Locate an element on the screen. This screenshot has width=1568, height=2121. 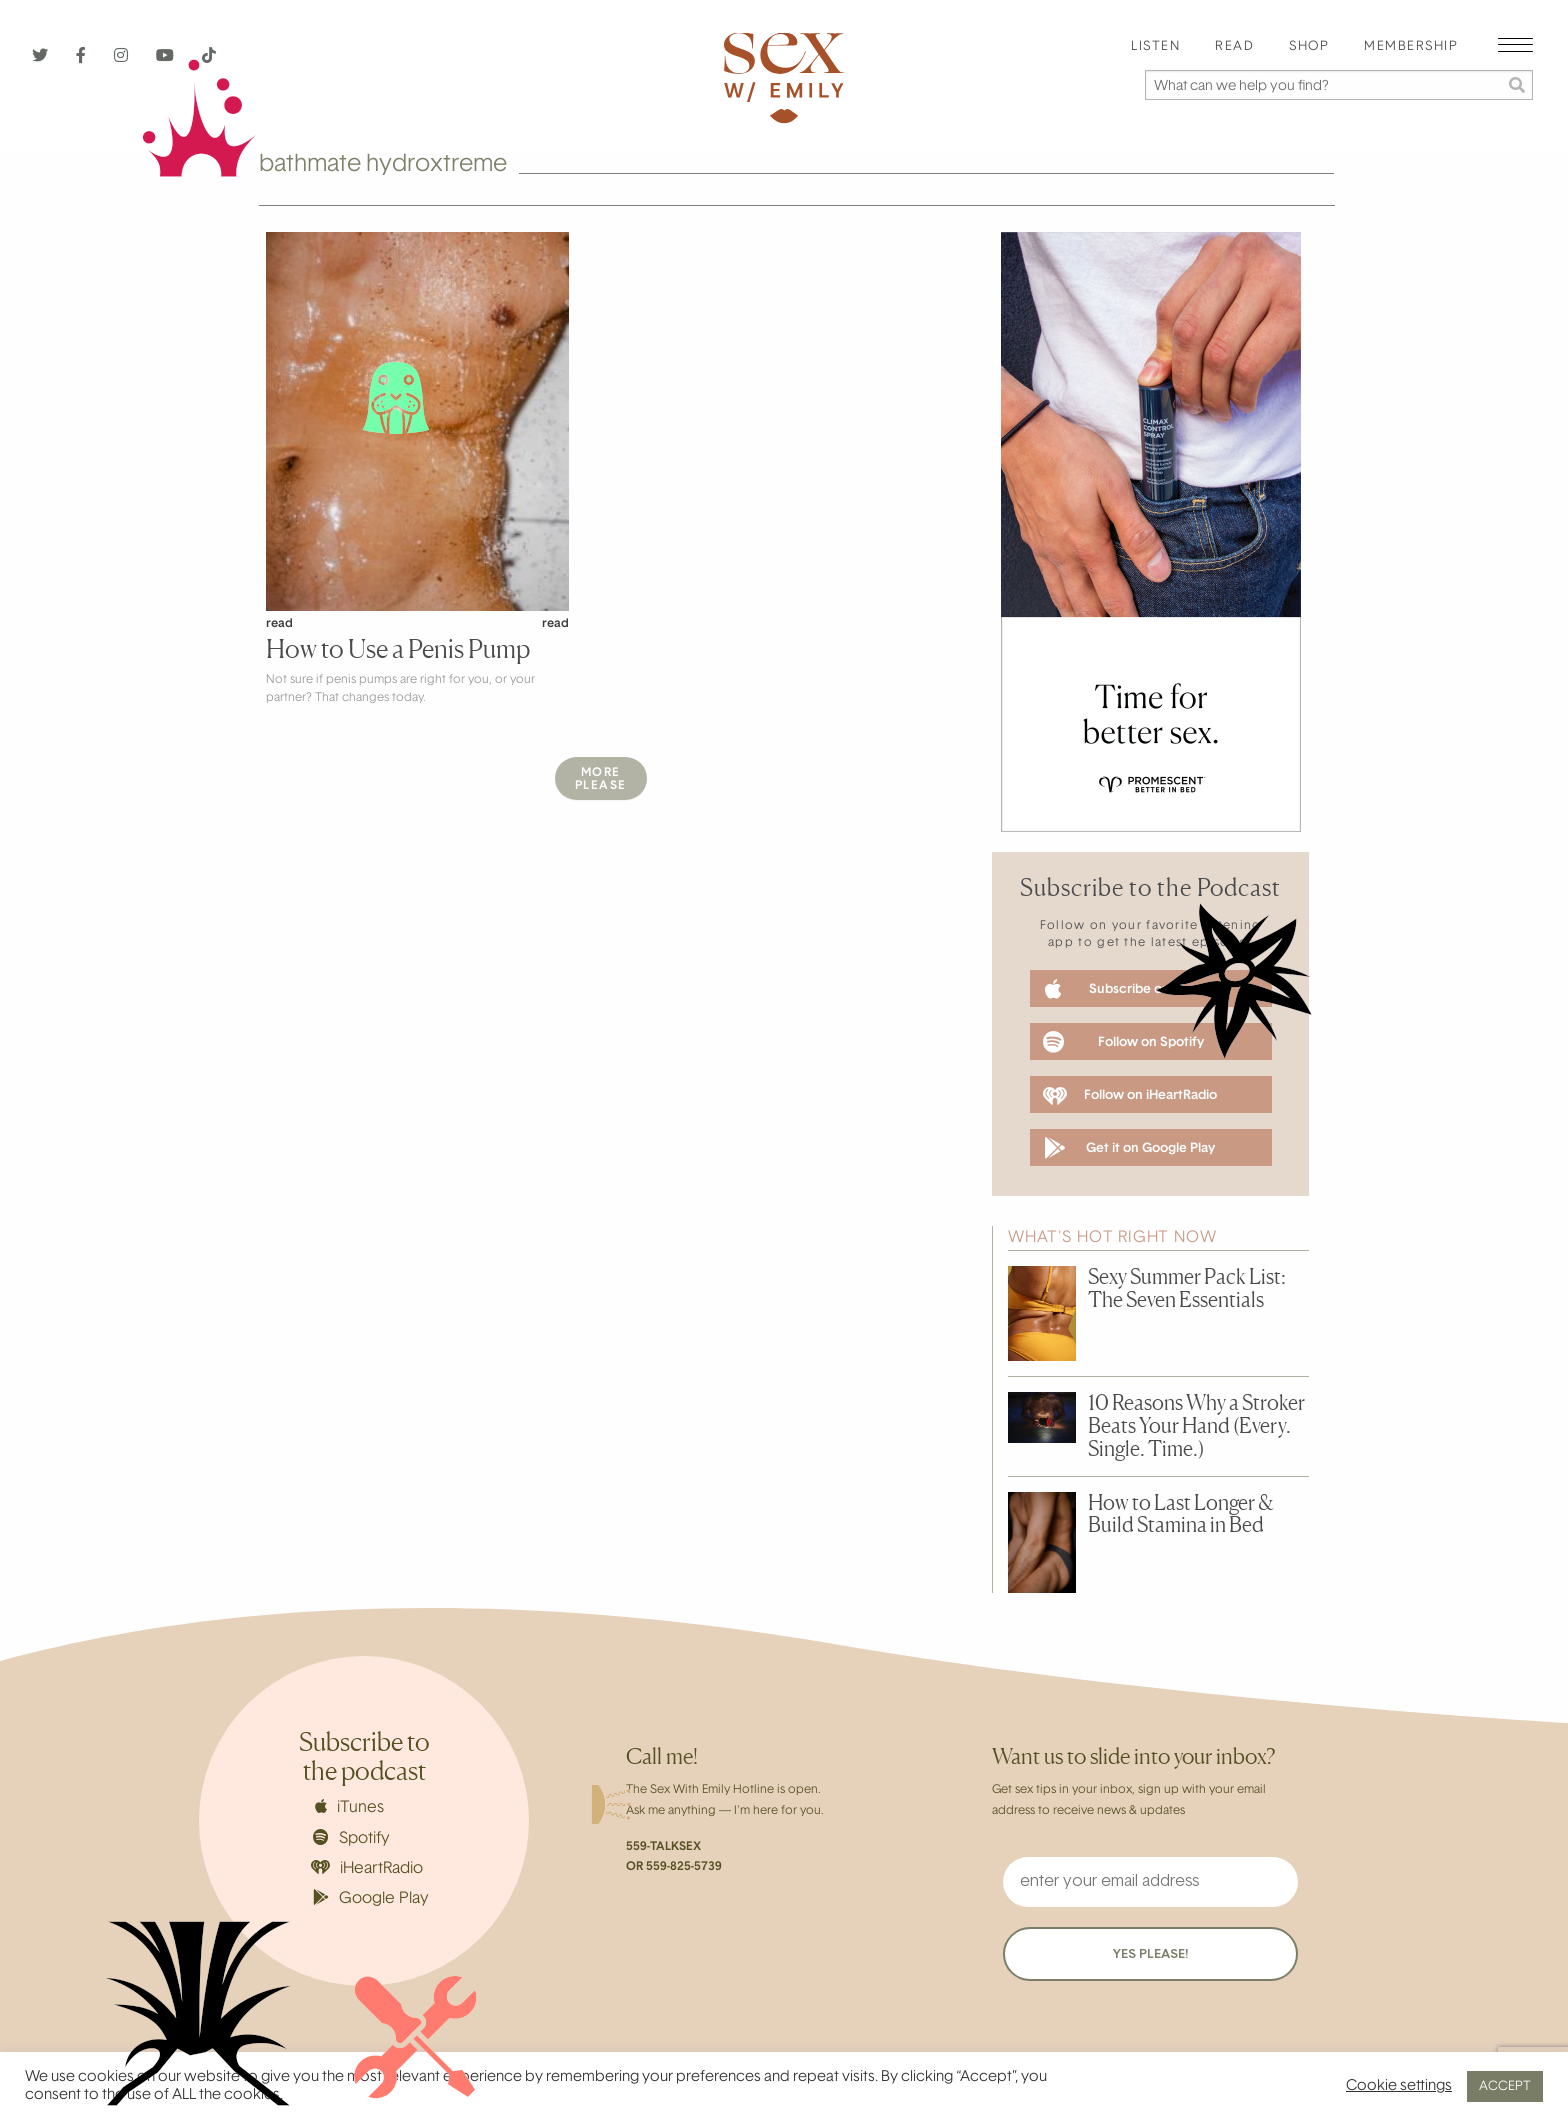
indicates radiation or radioactive hazard warning is located at coordinates (611, 1804).